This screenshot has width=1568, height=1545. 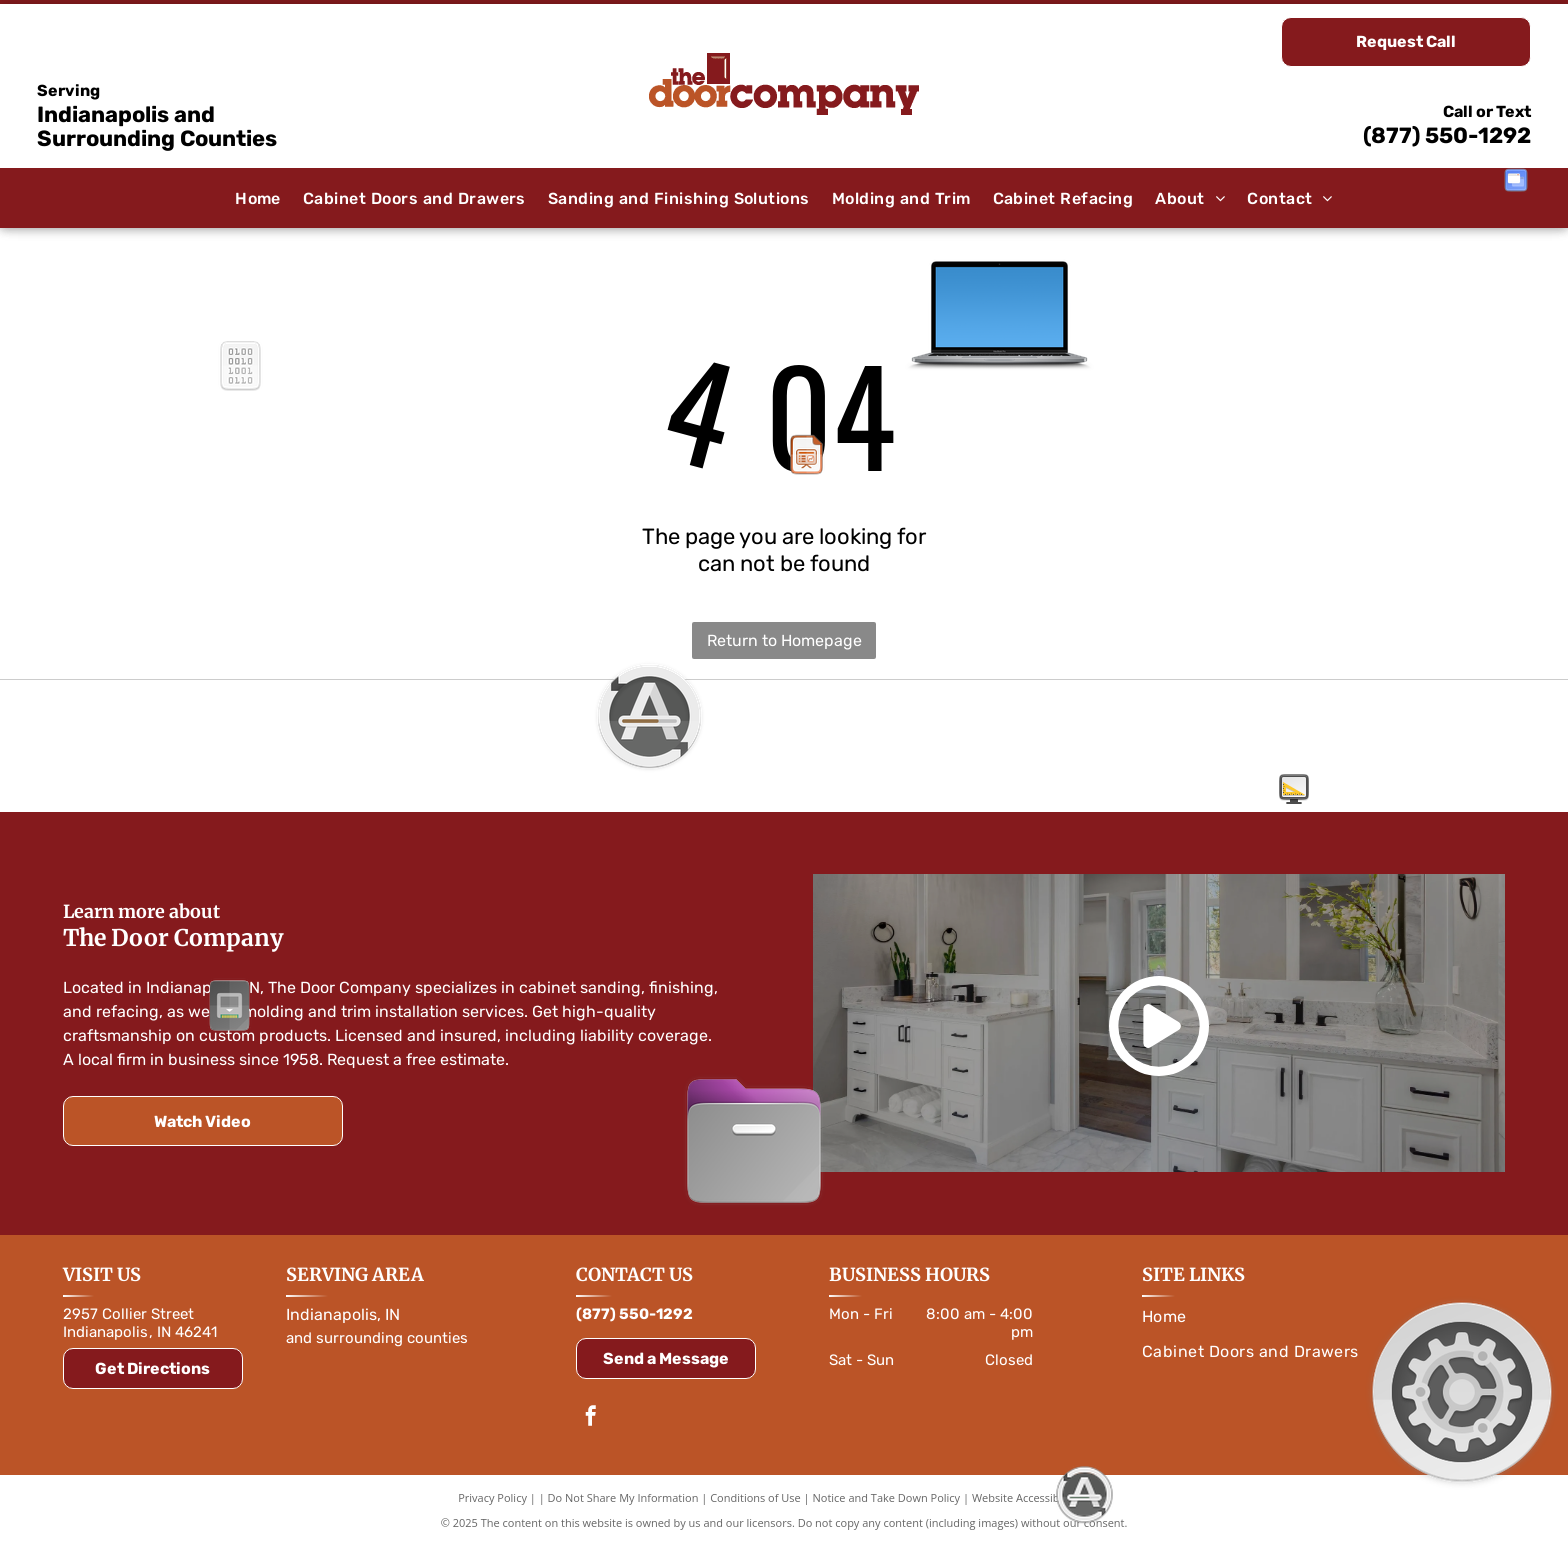 I want to click on a sega genesis 32x rom file, so click(x=229, y=1005).